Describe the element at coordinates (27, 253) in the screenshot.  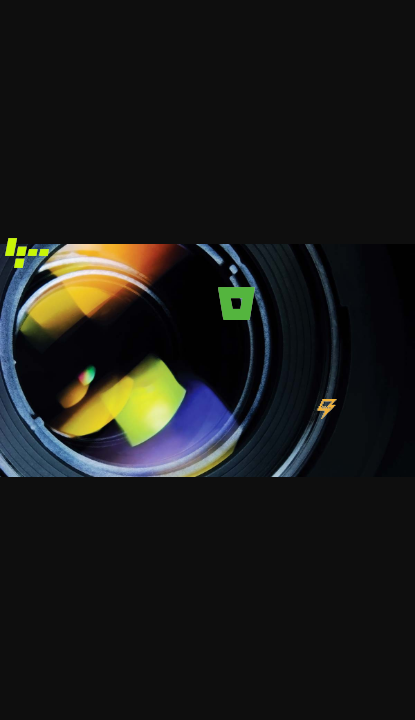
I see `visit have i been pwned website` at that location.